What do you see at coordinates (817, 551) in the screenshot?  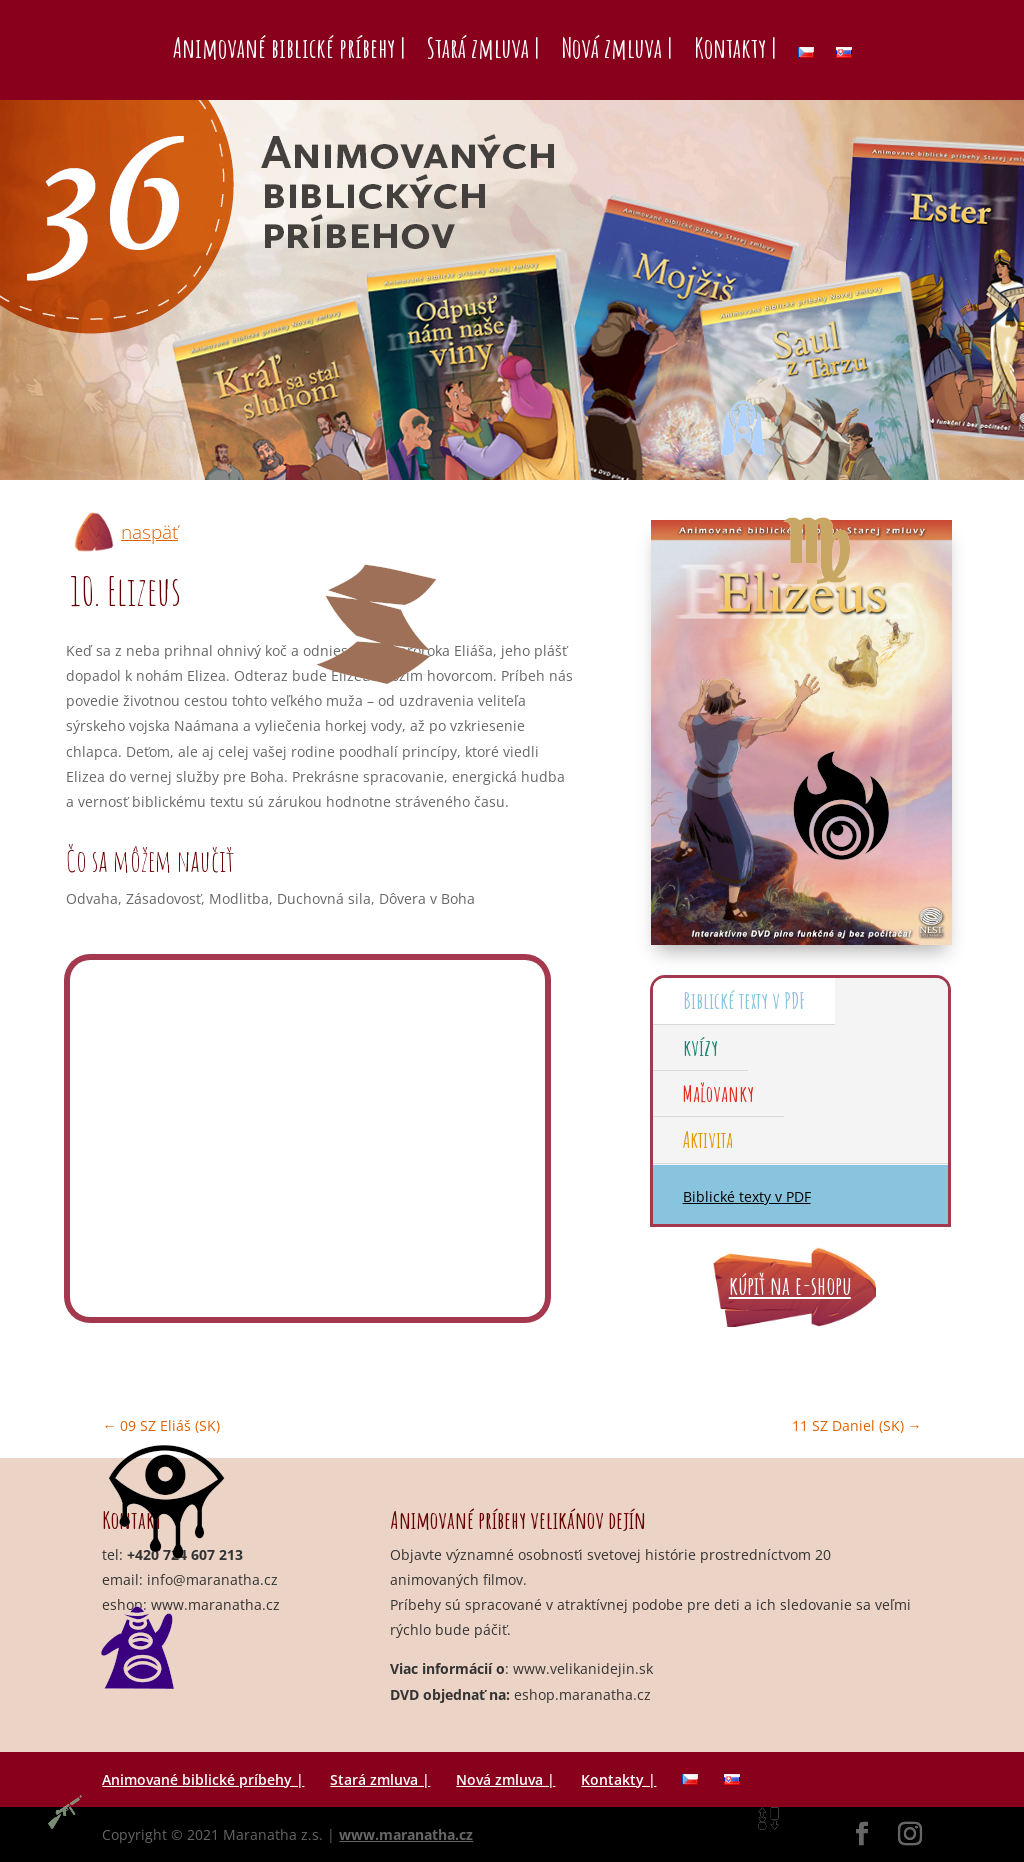 I see `indicates virgo zodiac sign` at bounding box center [817, 551].